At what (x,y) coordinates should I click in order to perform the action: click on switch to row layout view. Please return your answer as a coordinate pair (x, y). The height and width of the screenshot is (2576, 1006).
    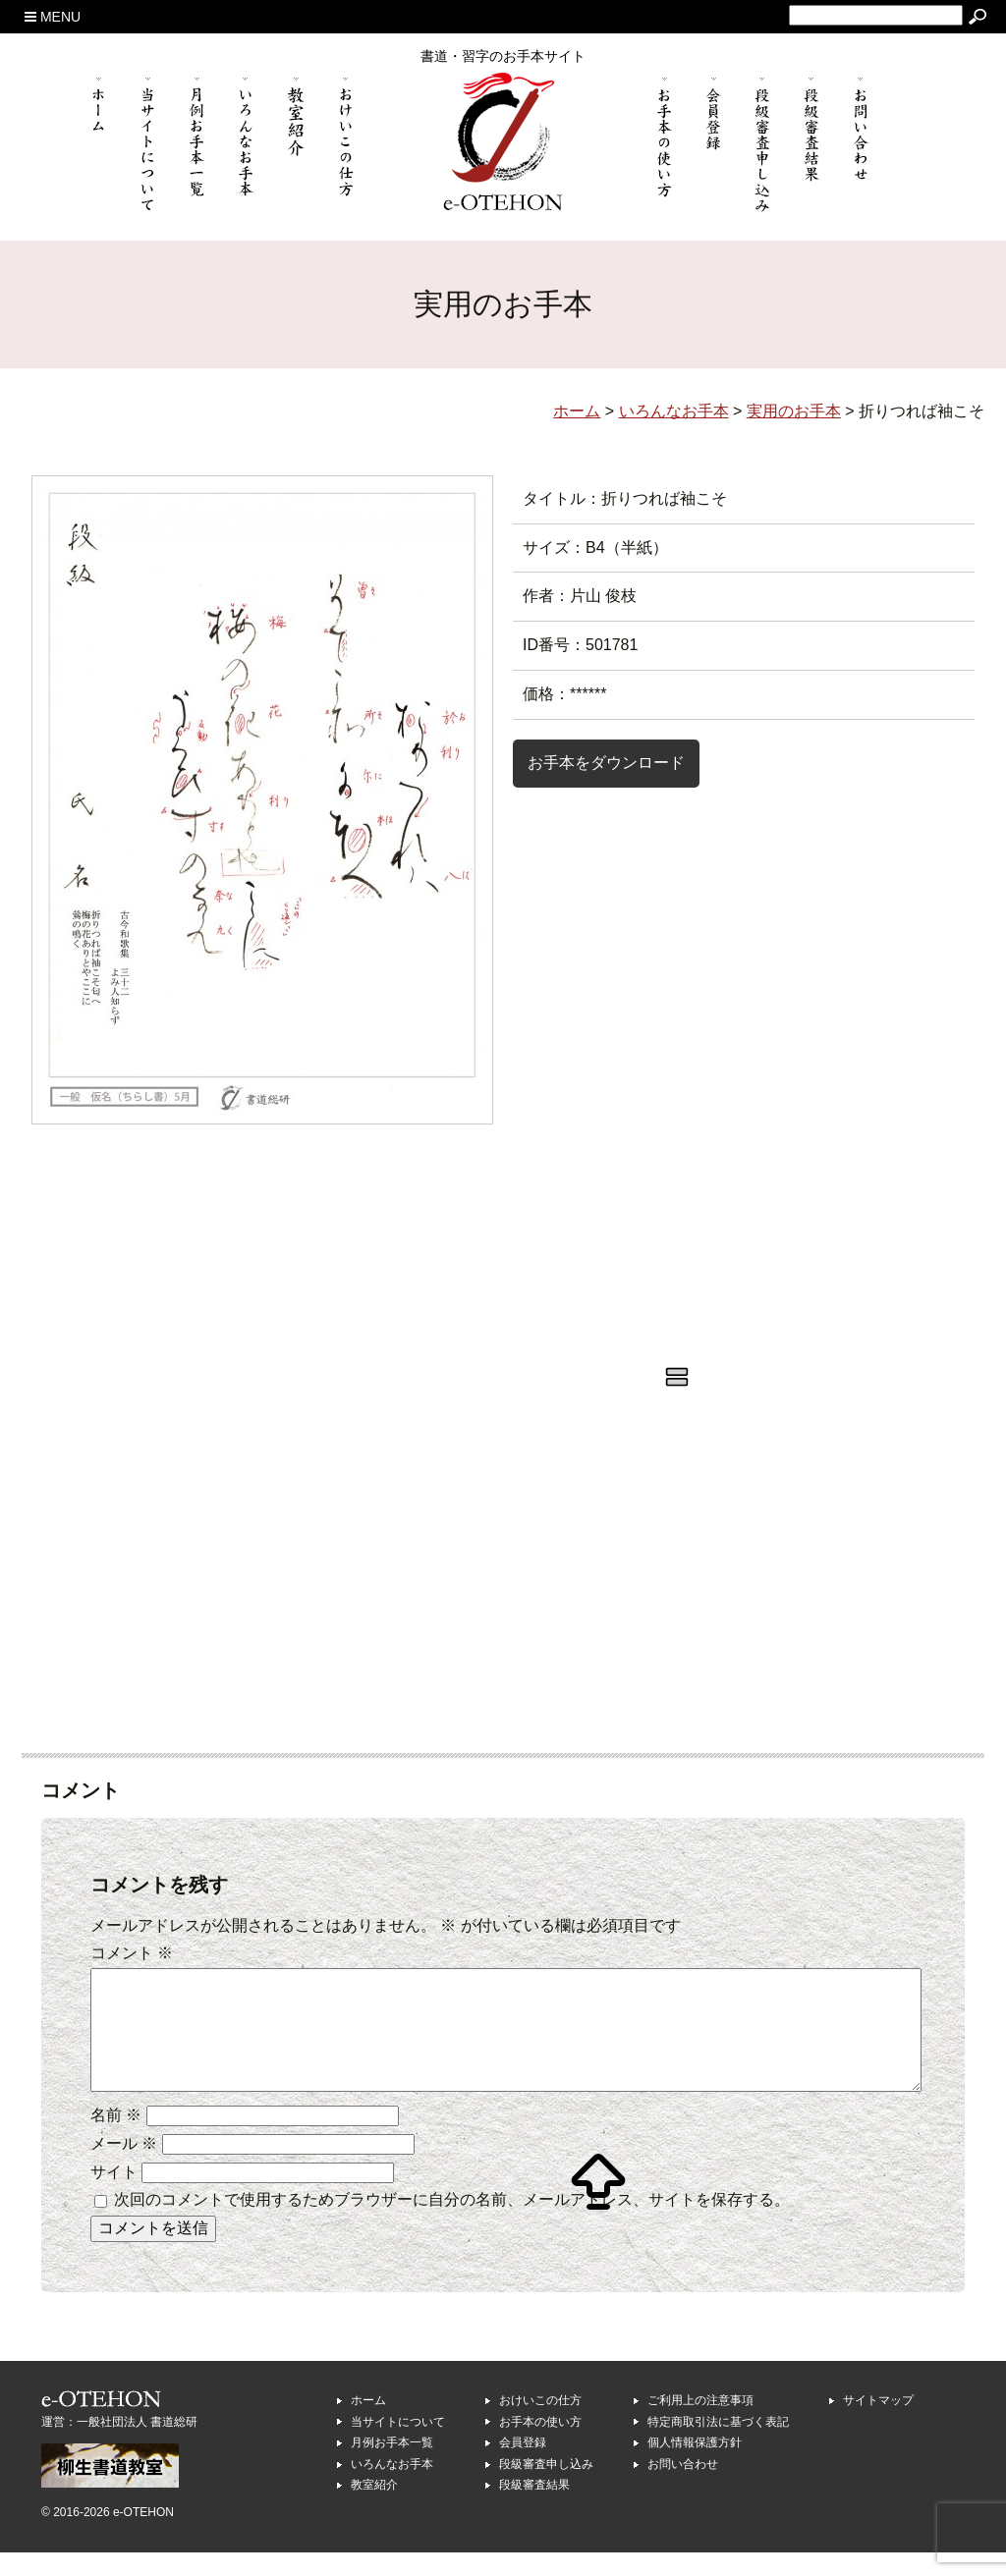
    Looking at the image, I should click on (677, 1377).